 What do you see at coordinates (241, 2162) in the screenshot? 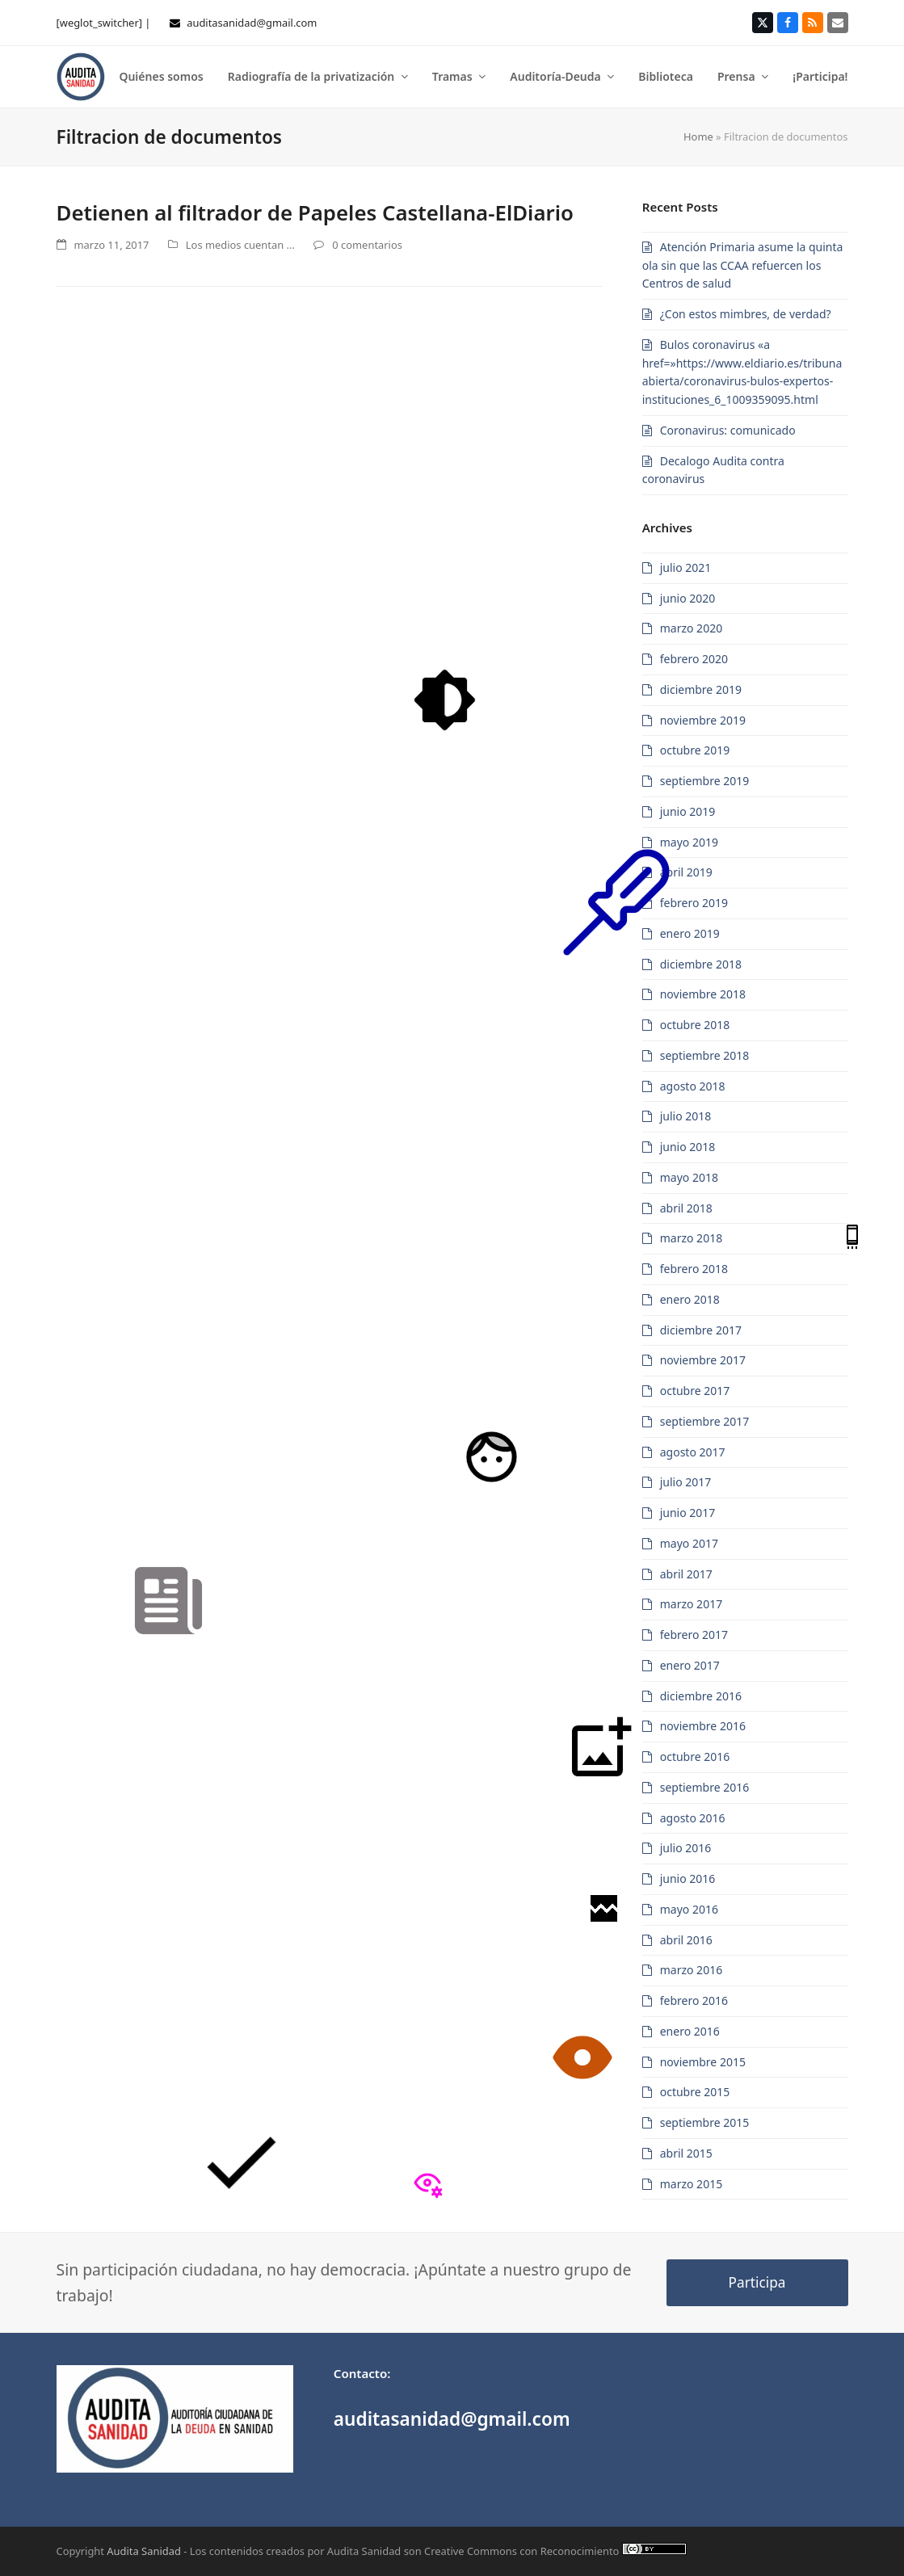
I see `confirm or submit an action` at bounding box center [241, 2162].